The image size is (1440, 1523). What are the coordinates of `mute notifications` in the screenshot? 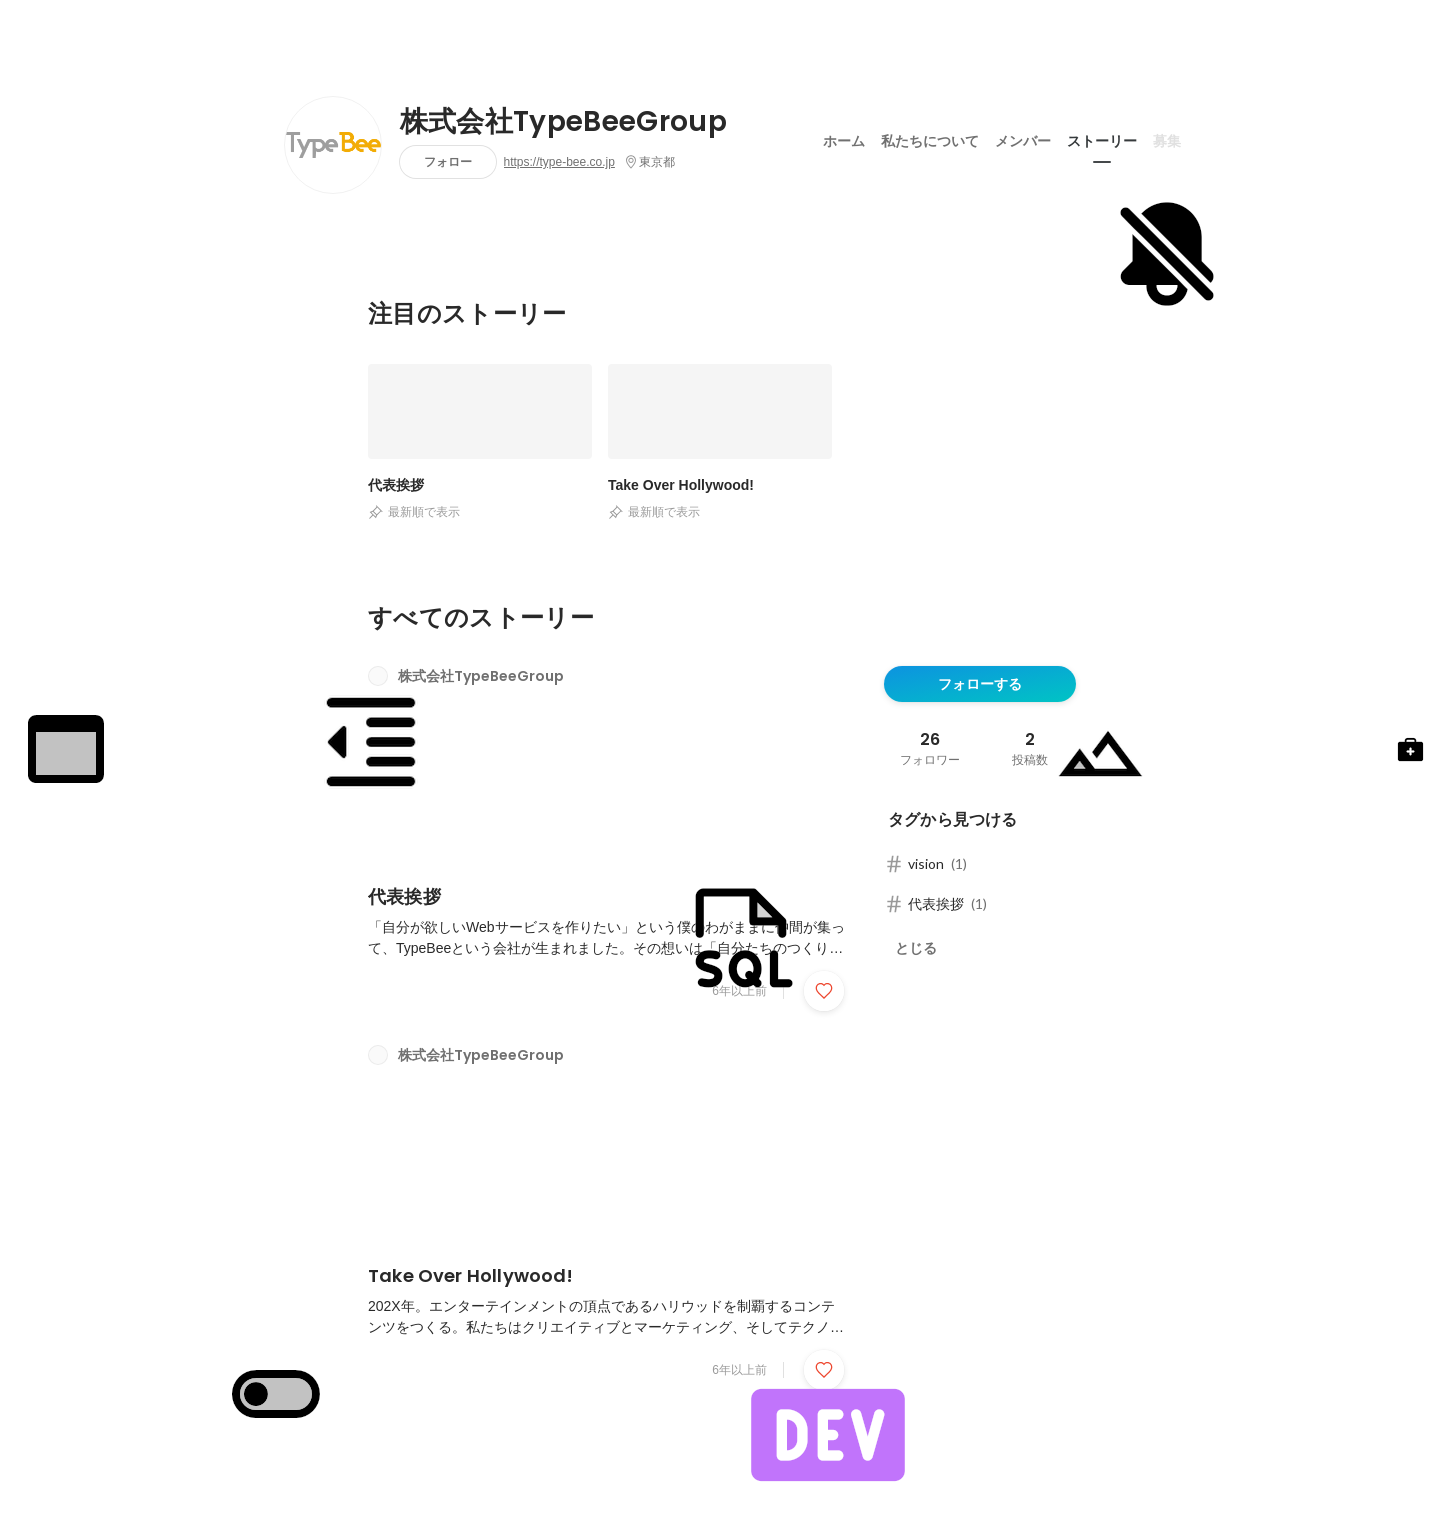 It's located at (1167, 254).